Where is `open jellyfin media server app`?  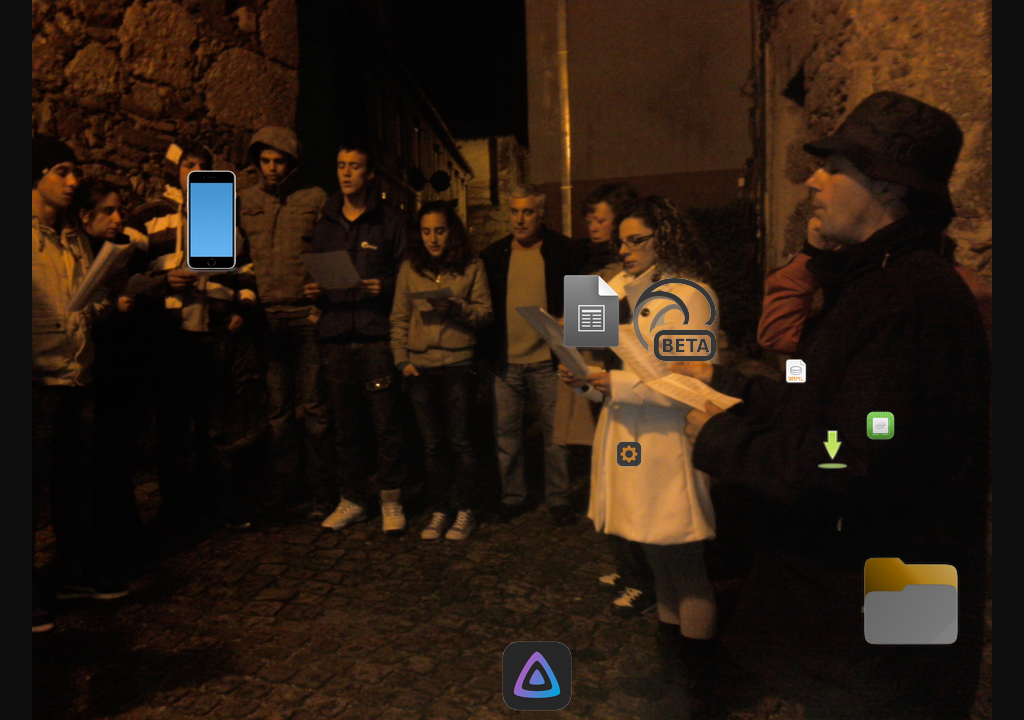
open jellyfin media server app is located at coordinates (537, 676).